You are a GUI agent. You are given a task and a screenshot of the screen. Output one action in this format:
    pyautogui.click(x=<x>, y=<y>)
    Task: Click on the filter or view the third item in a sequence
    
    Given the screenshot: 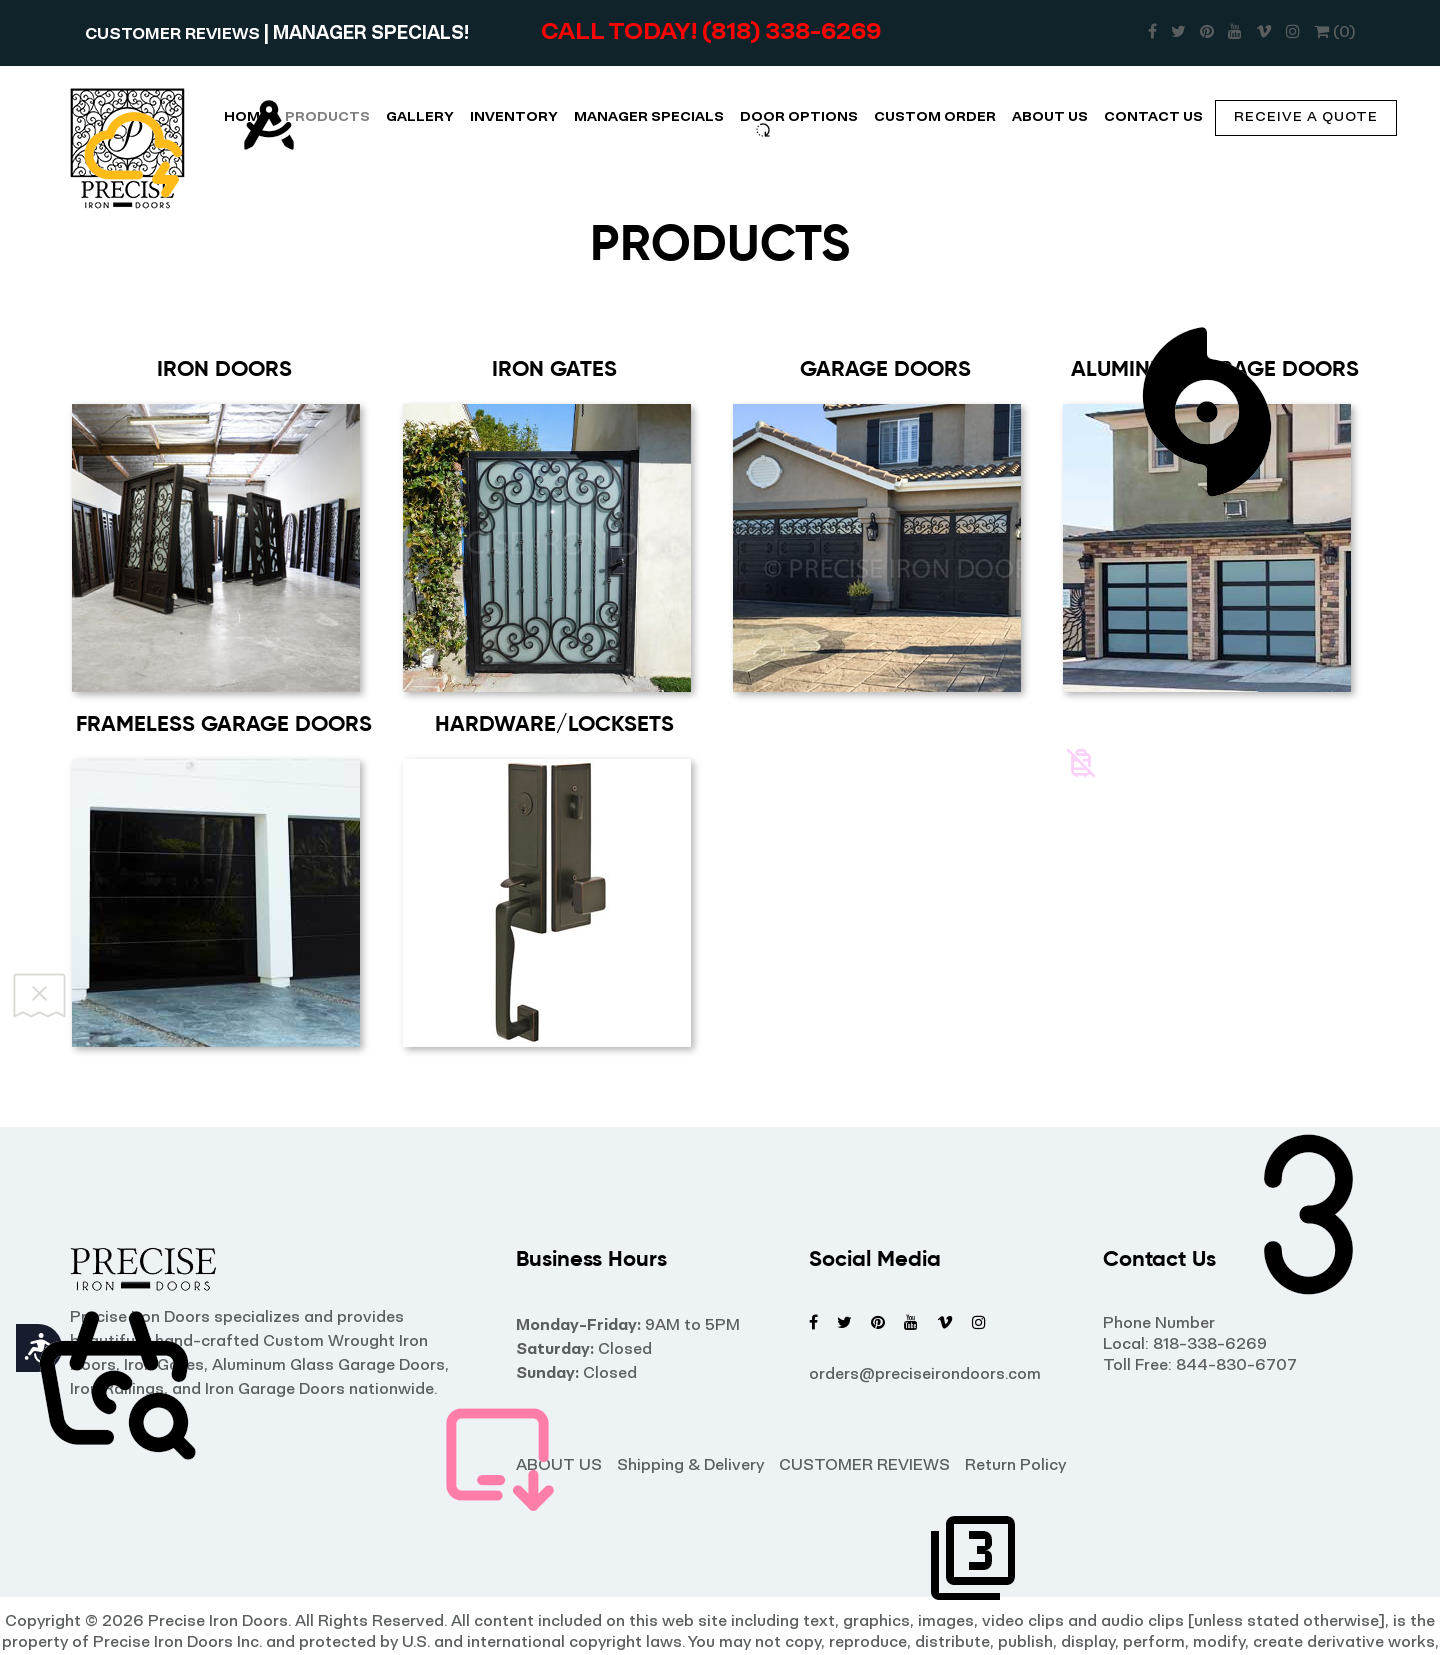 What is the action you would take?
    pyautogui.click(x=973, y=1558)
    